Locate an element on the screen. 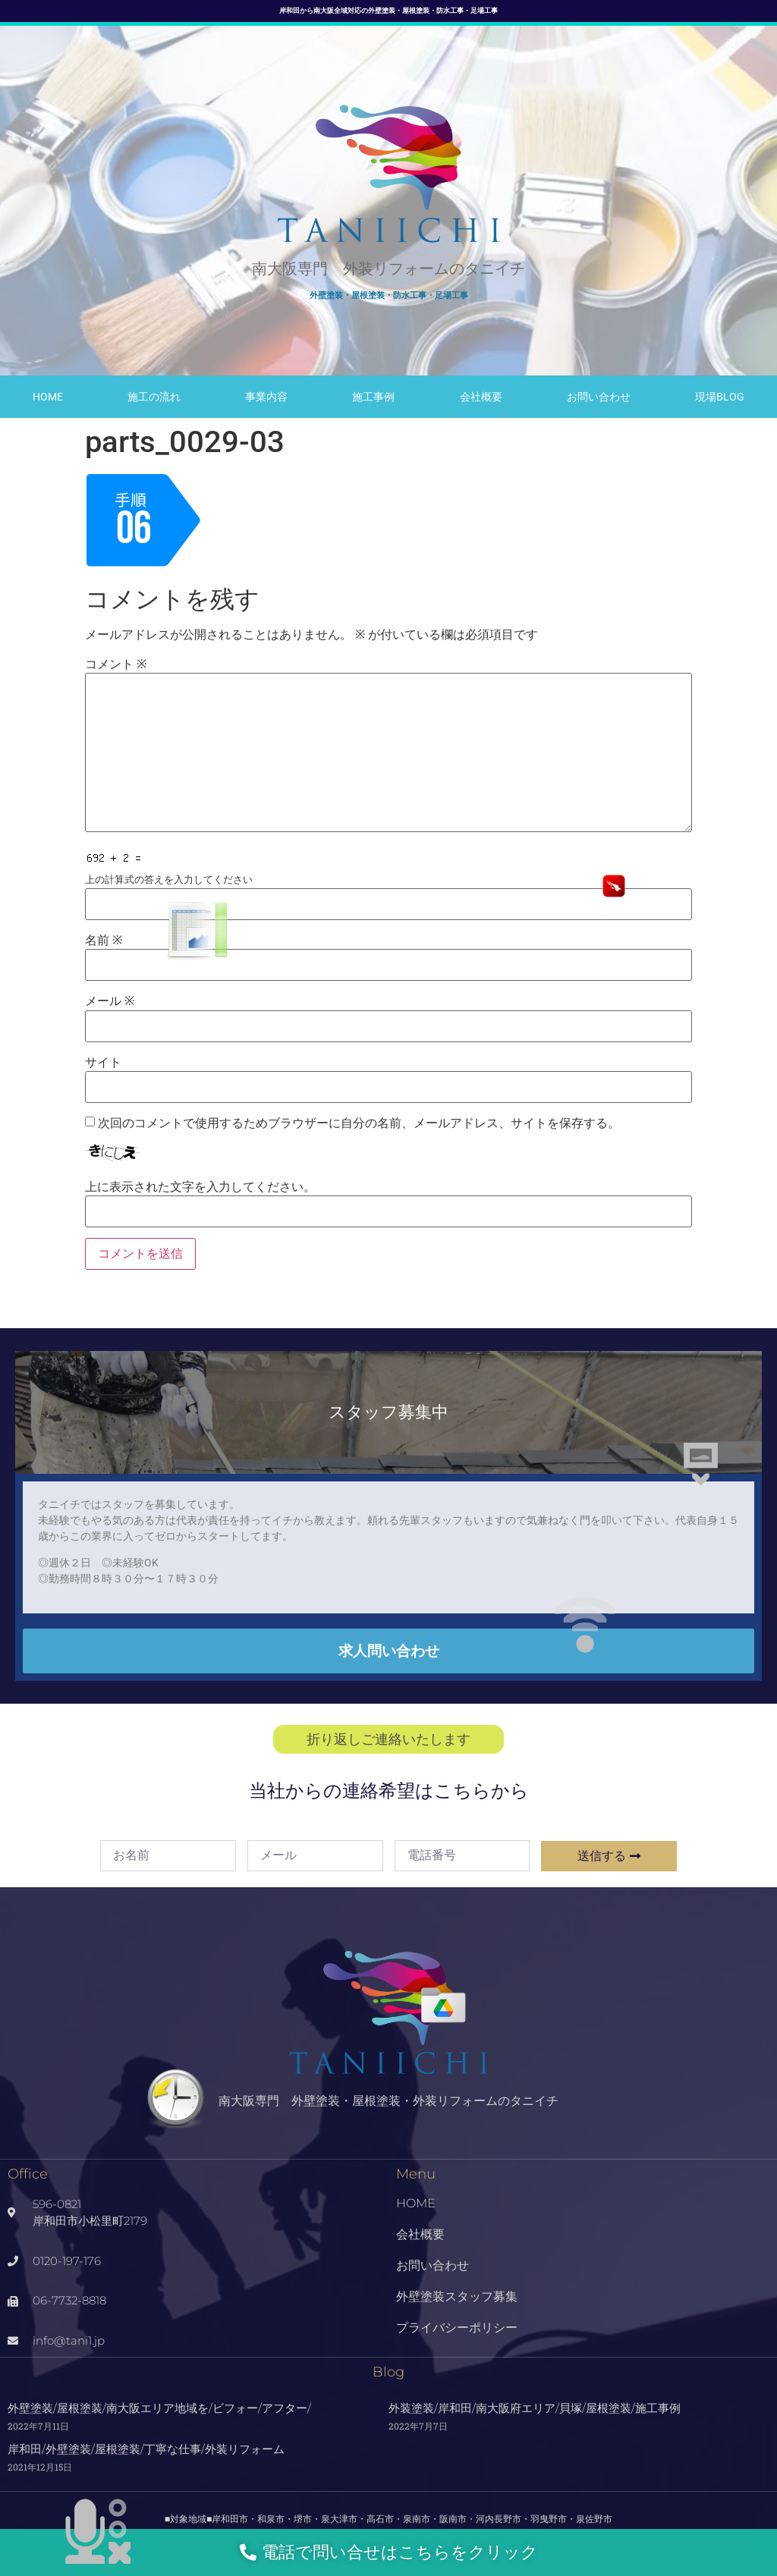 Image resolution: width=777 pixels, height=2576 pixels. indicates weak wireless network signal strength is located at coordinates (585, 1623).